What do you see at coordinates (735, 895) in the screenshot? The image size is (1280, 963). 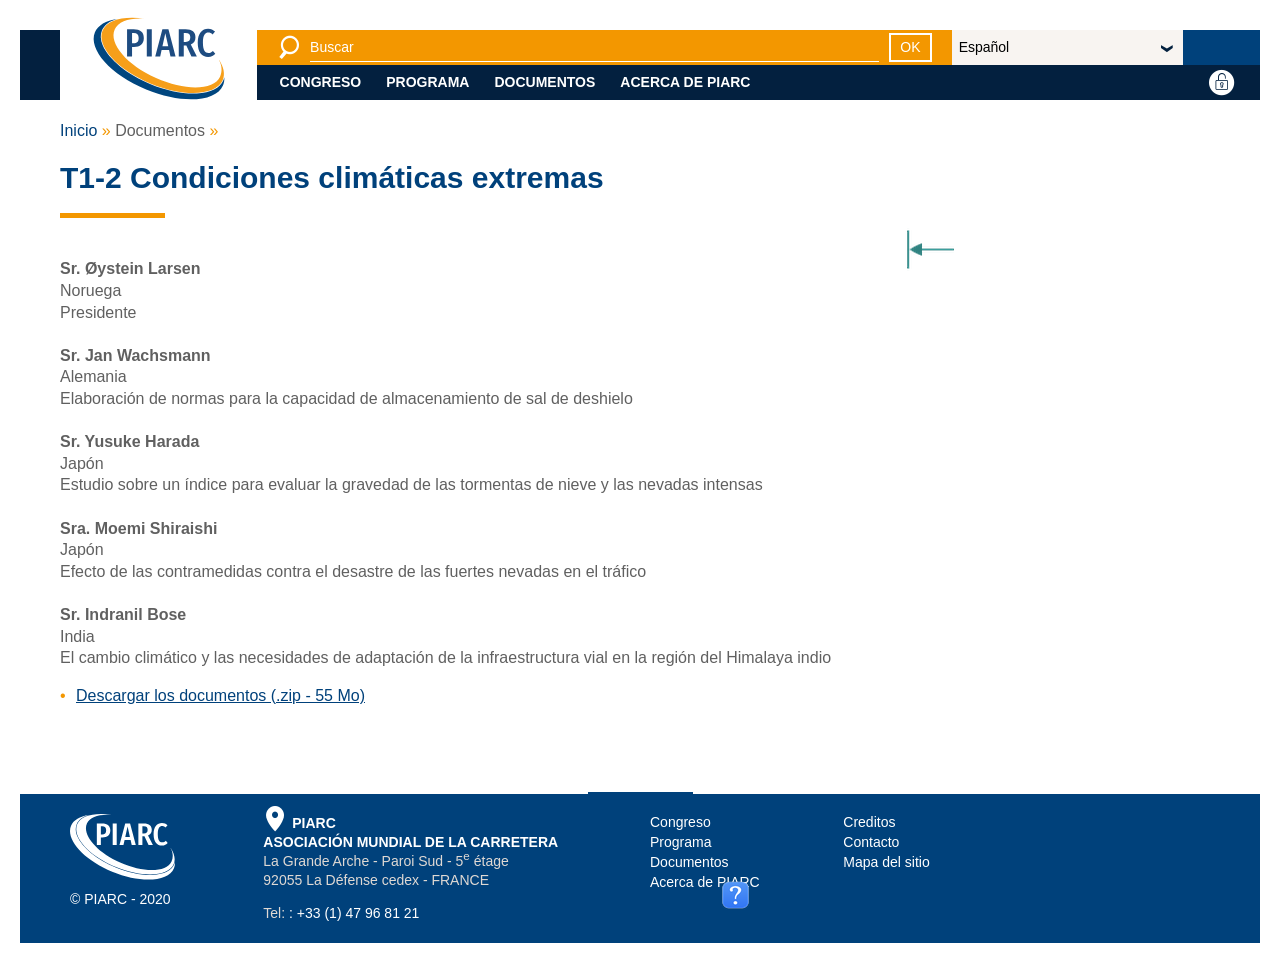 I see `access help and support documentation` at bounding box center [735, 895].